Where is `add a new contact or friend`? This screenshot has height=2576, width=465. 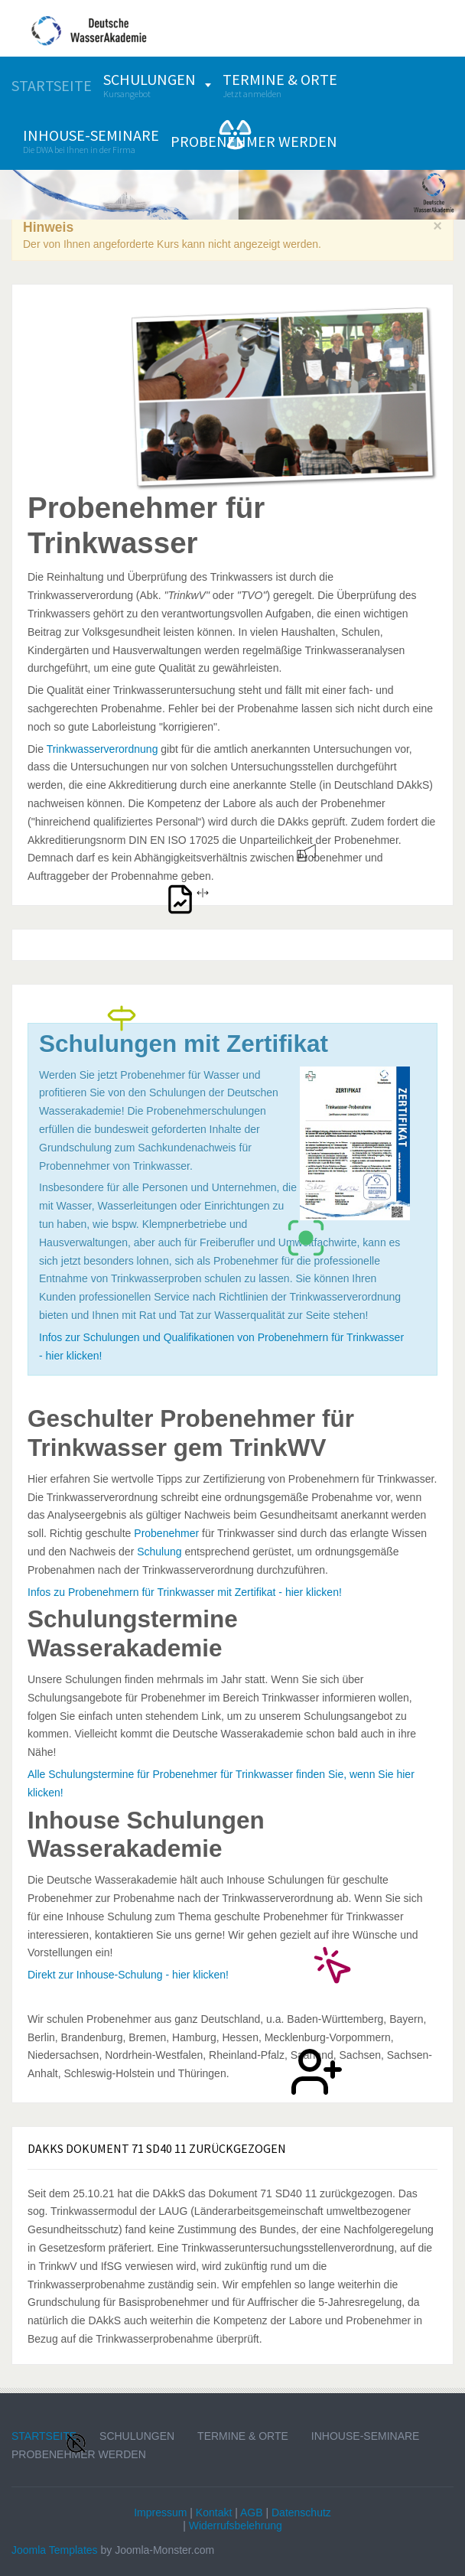
add a new contact or friend is located at coordinates (317, 2072).